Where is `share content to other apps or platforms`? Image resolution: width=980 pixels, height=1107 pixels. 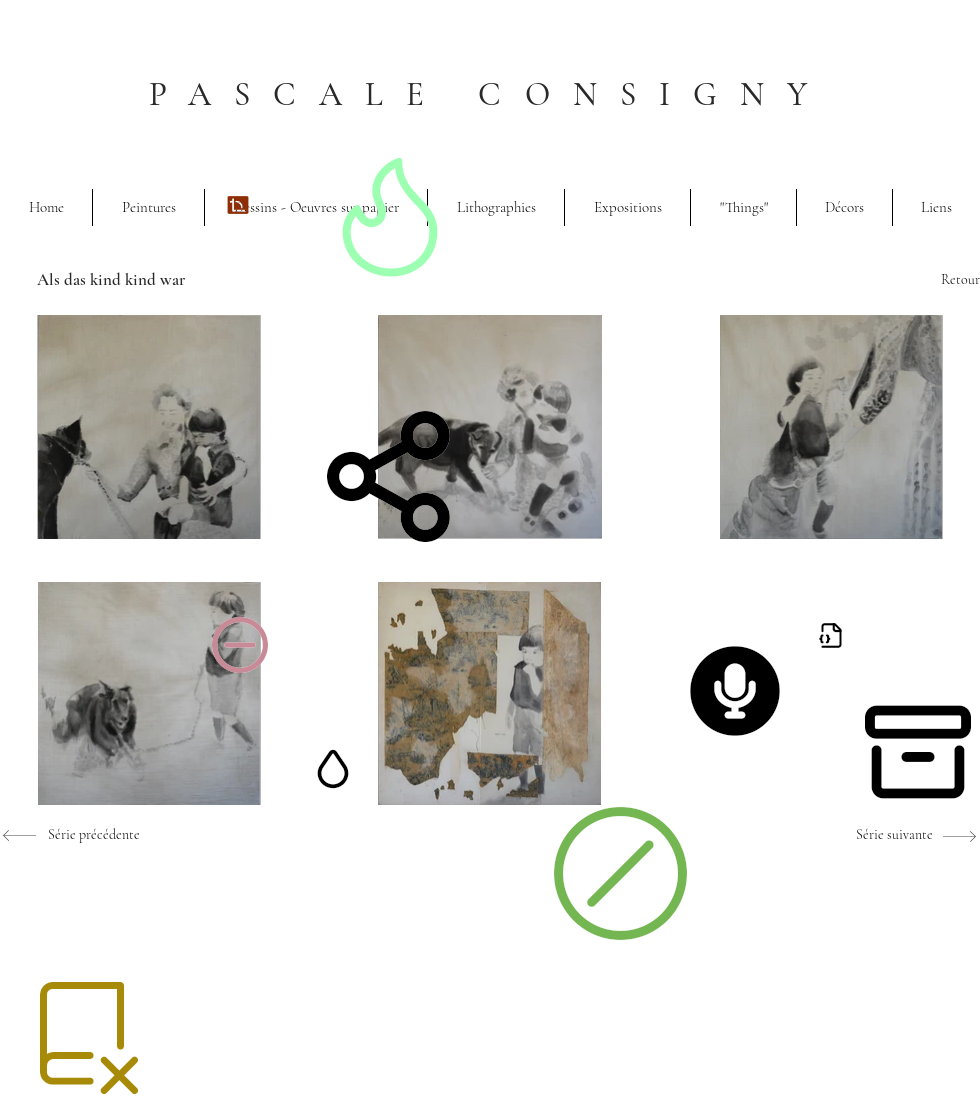
share content to other apps or platforms is located at coordinates (392, 476).